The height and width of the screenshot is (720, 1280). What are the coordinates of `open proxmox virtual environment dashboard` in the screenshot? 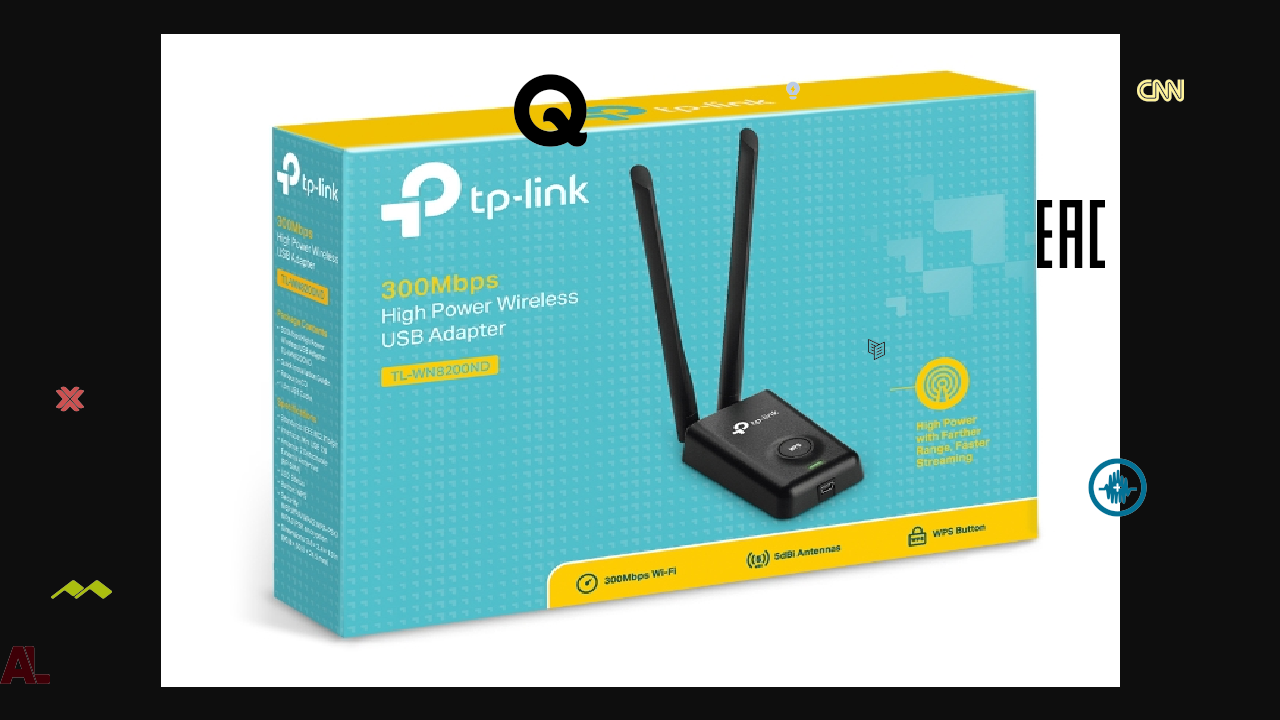 It's located at (70, 399).